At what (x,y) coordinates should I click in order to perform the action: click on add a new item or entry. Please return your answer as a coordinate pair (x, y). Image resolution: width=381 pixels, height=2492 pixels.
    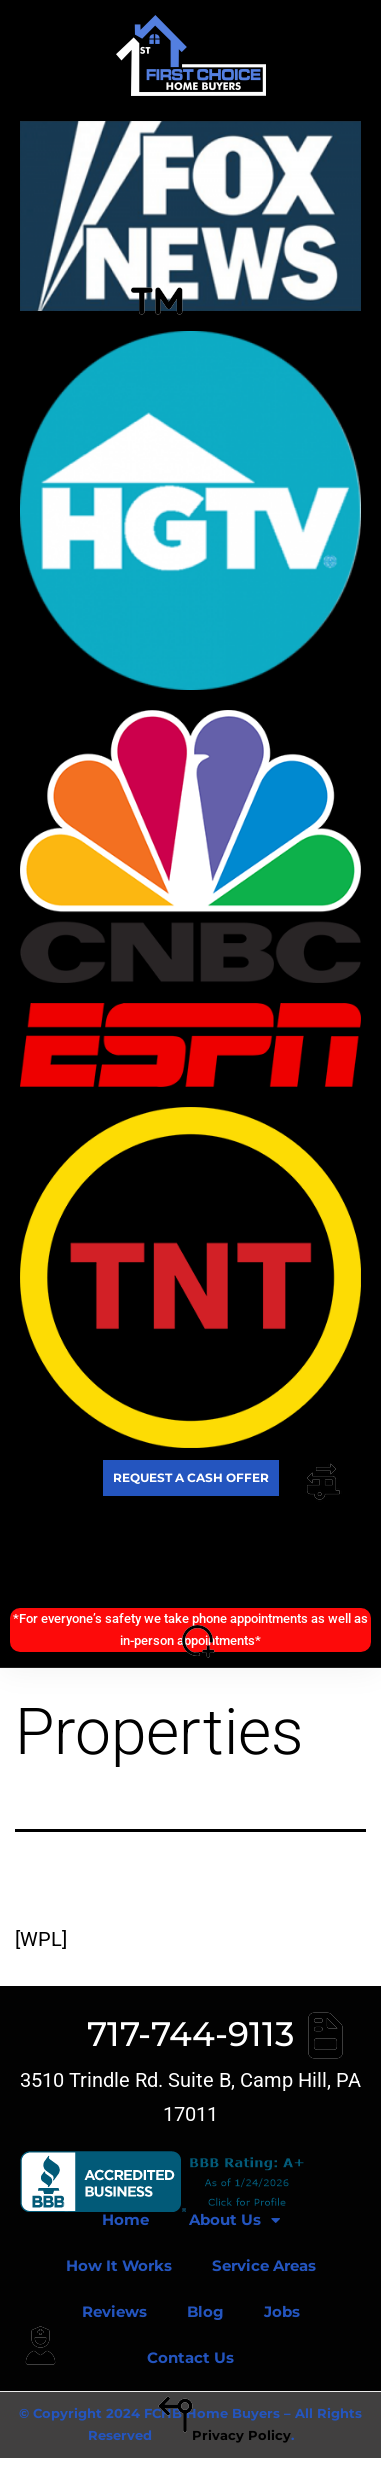
    Looking at the image, I should click on (197, 1640).